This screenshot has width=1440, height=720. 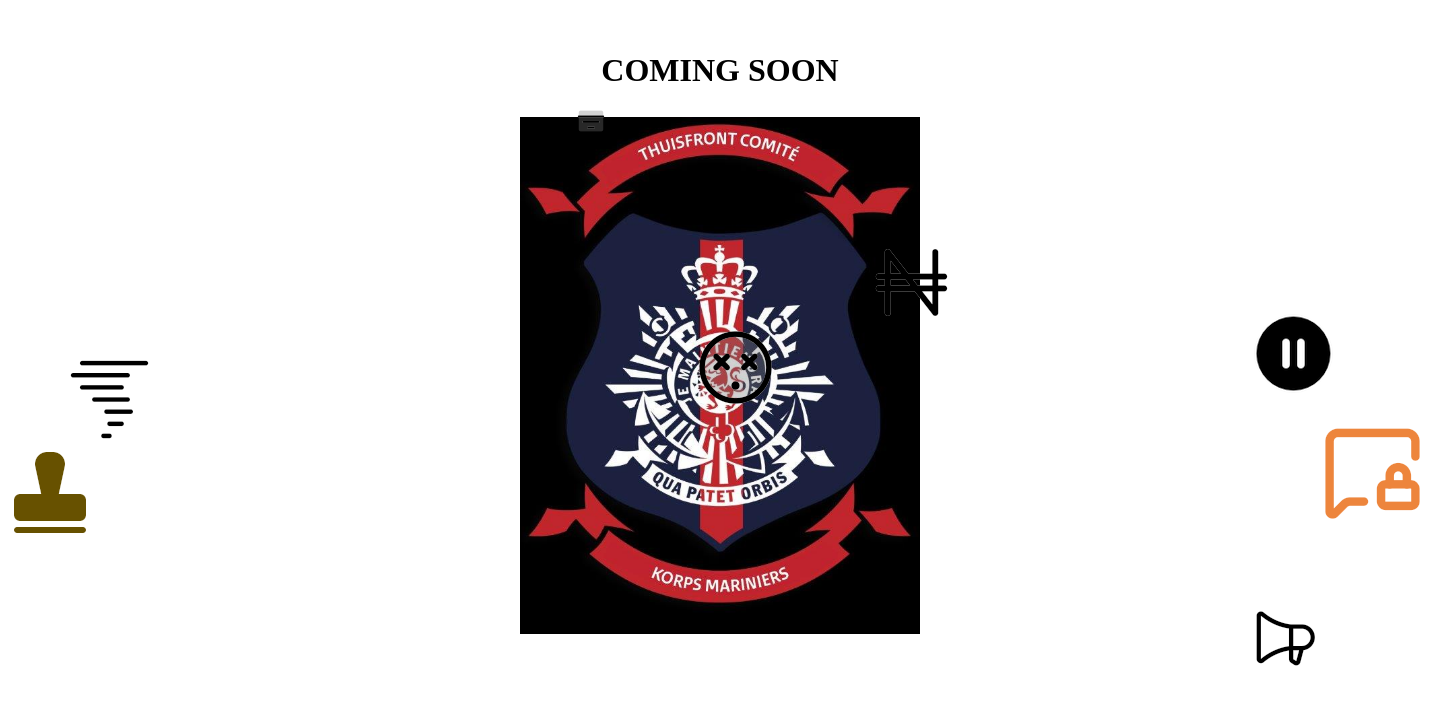 I want to click on access encrypted or private messages, so click(x=1372, y=471).